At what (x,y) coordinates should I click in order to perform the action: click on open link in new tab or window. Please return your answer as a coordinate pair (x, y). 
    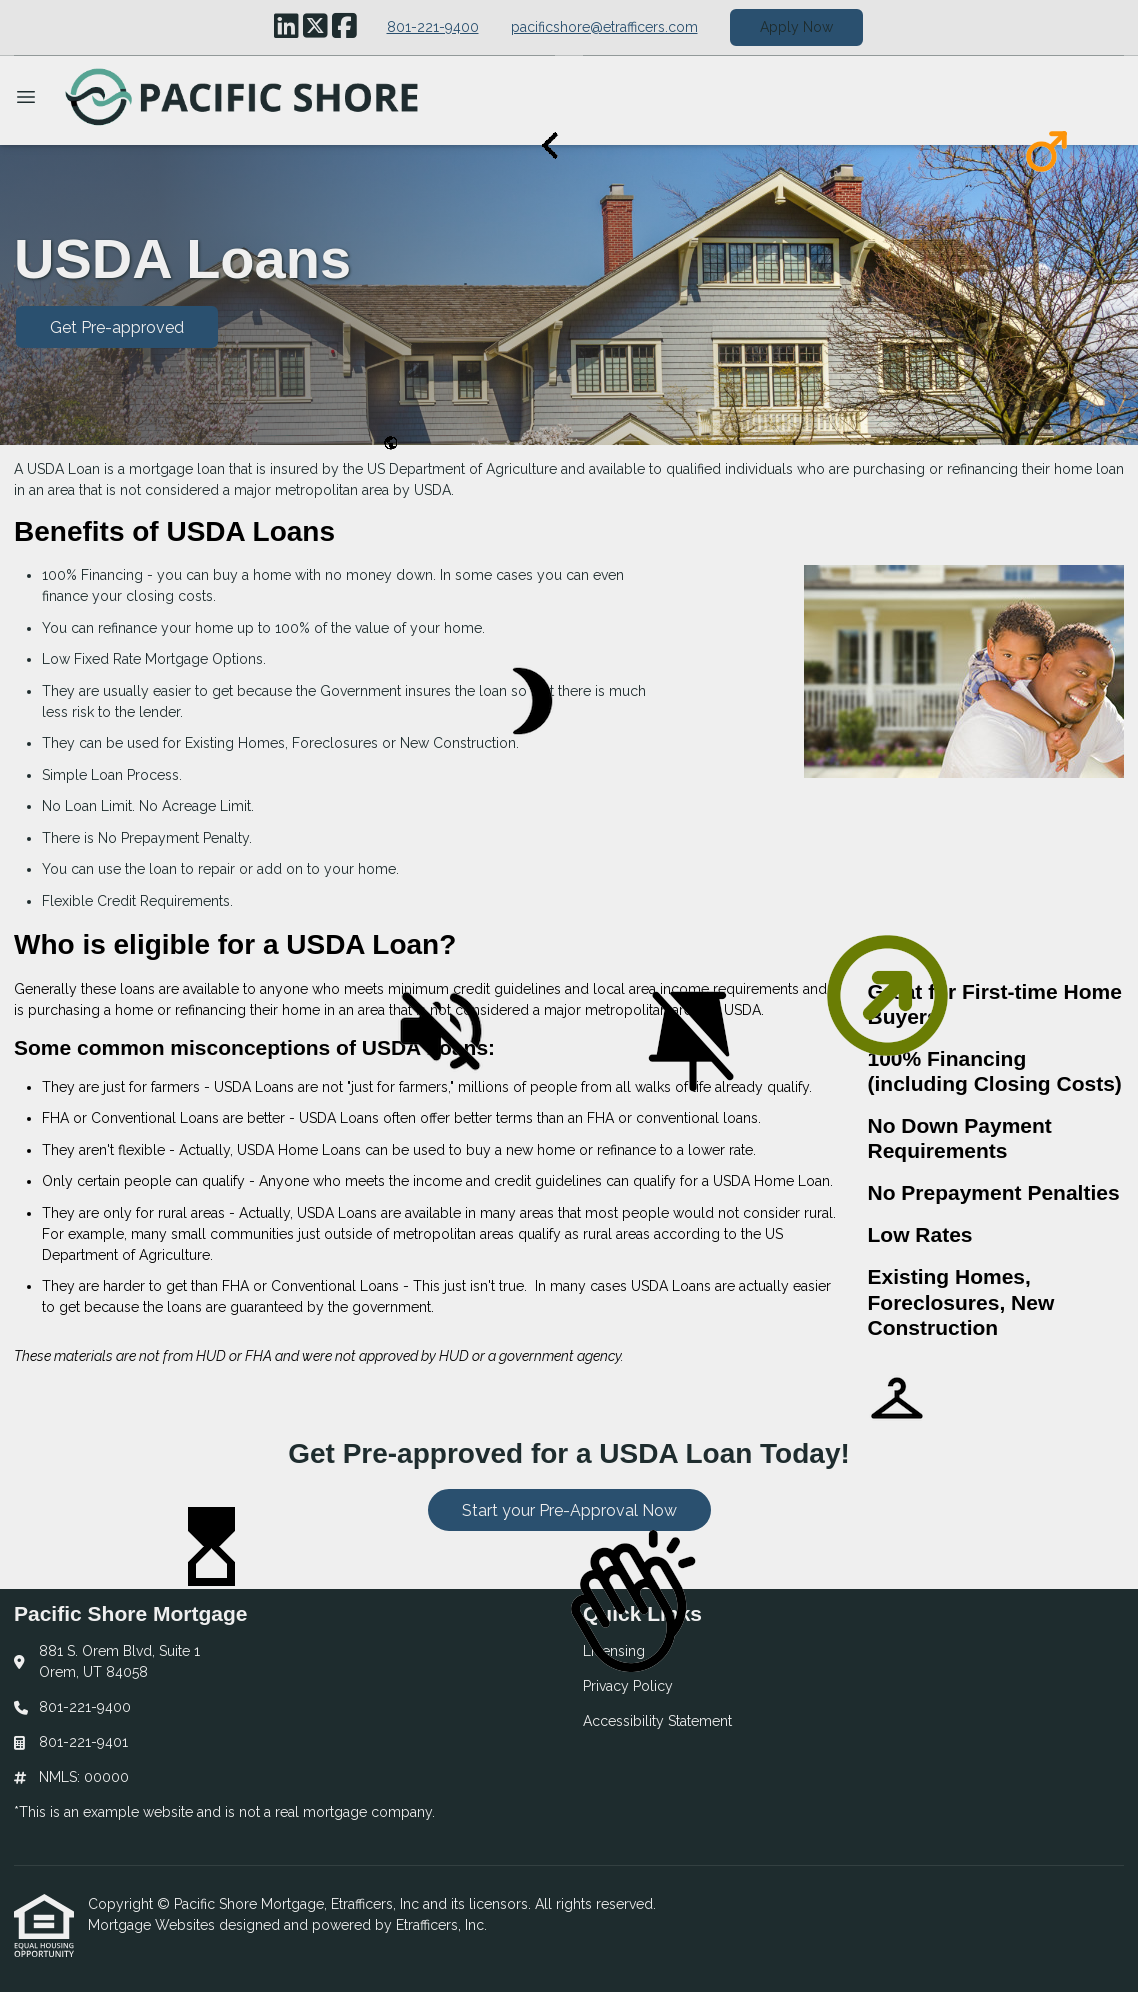
    Looking at the image, I should click on (887, 995).